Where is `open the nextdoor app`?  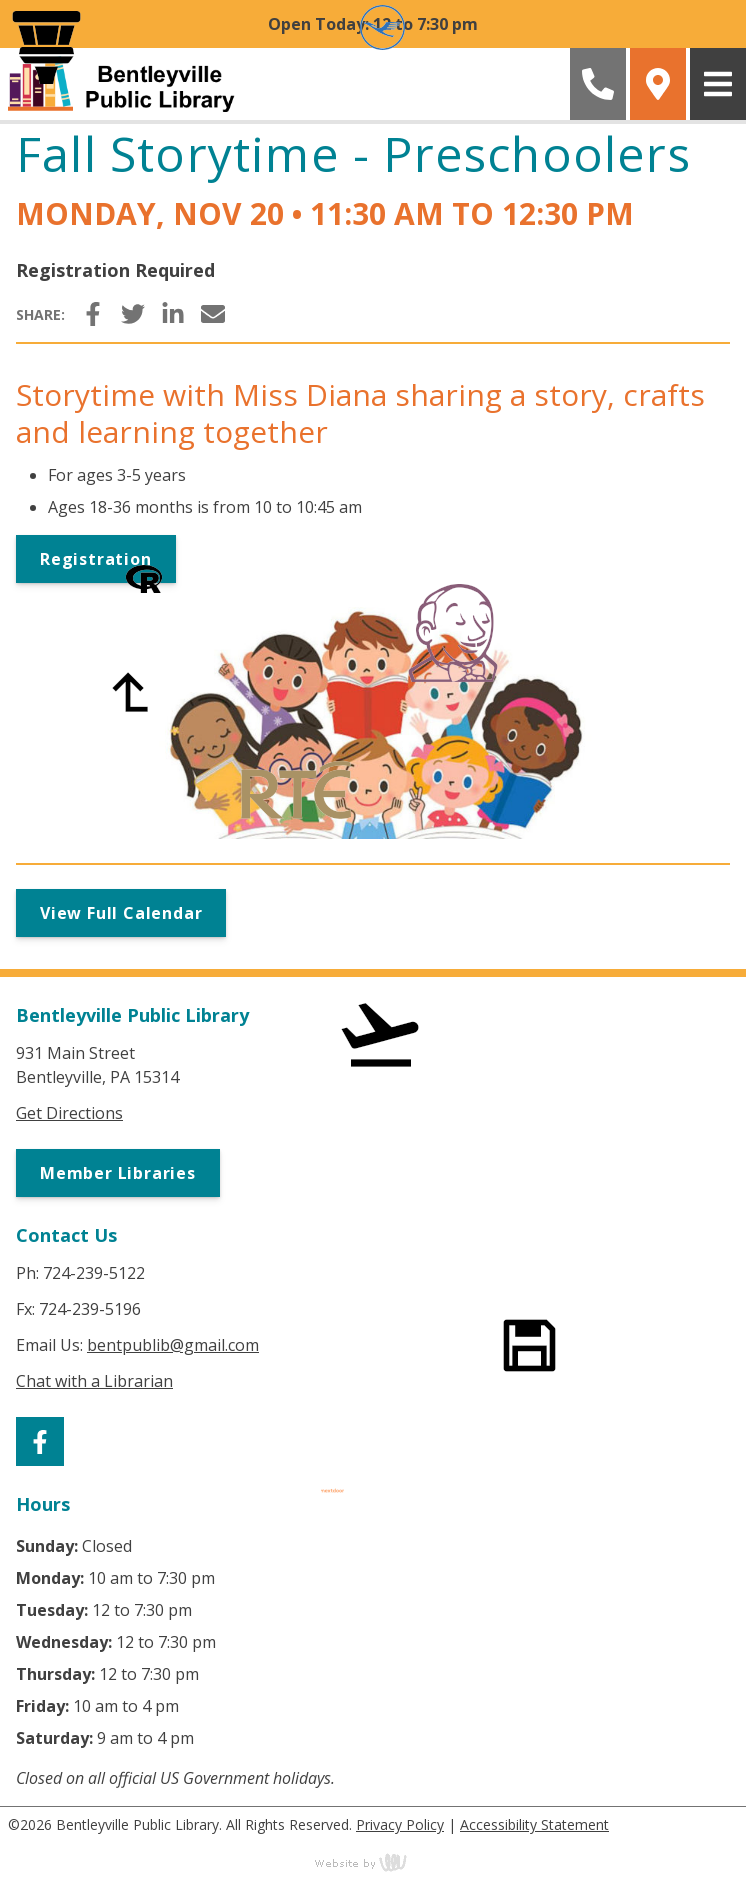
open the nextdoor app is located at coordinates (332, 1490).